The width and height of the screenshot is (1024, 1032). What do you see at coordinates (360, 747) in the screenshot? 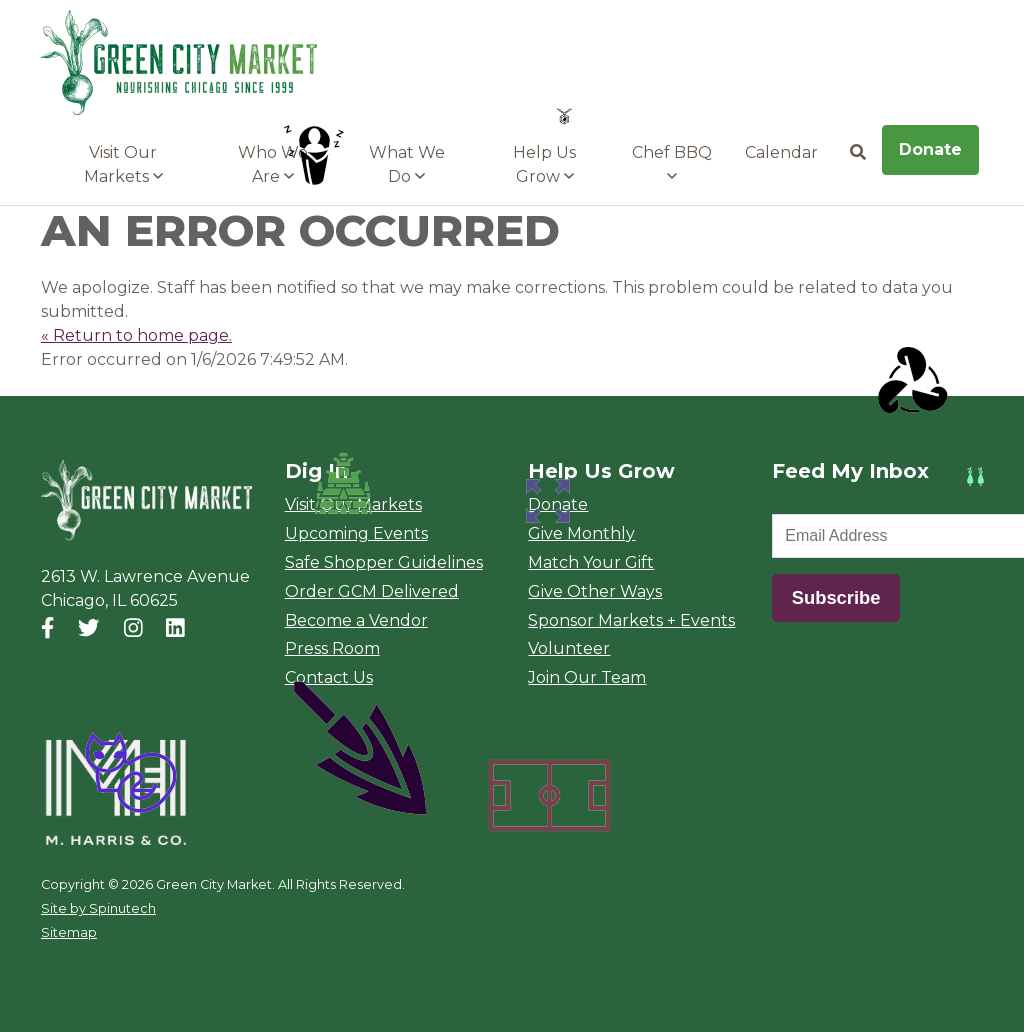
I see `equip spear hook weapon` at bounding box center [360, 747].